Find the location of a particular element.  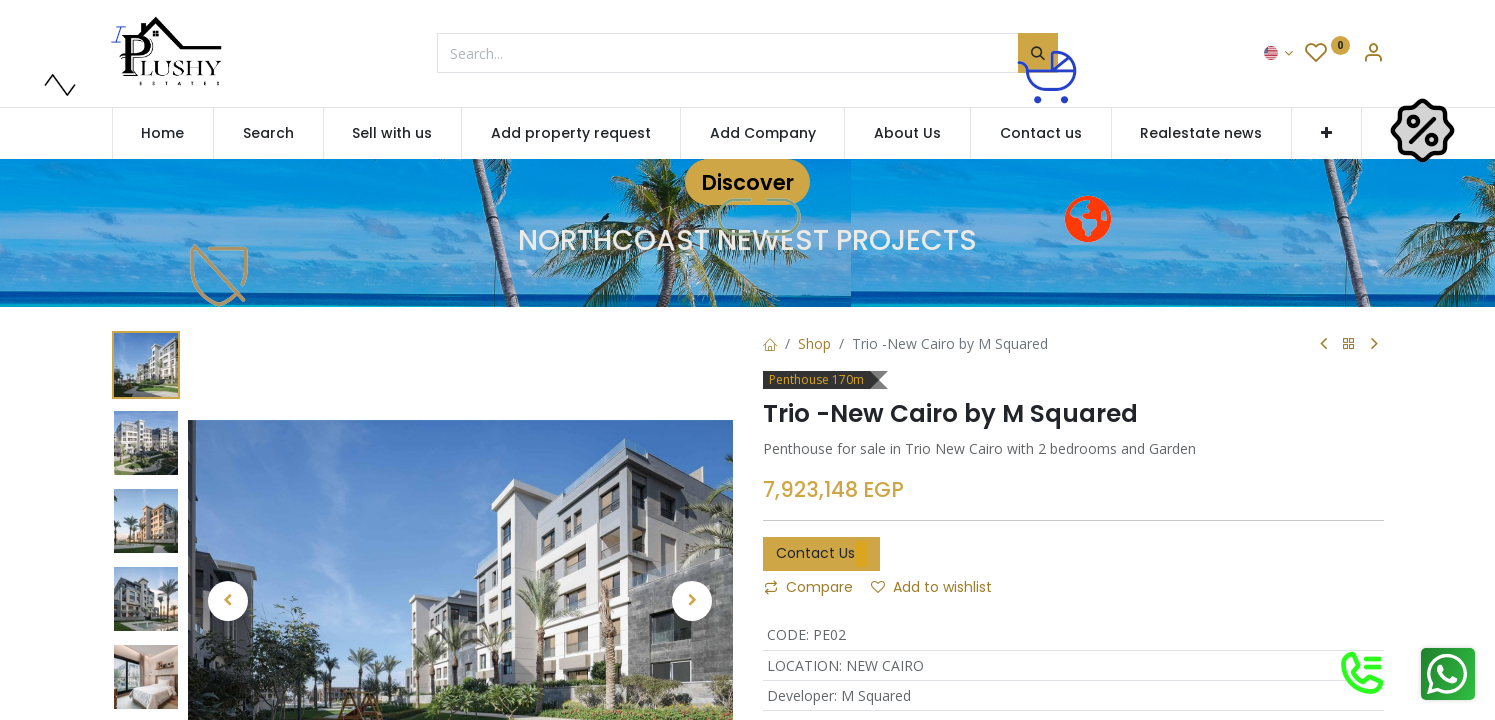

apply italic formatting to selected text is located at coordinates (118, 34).